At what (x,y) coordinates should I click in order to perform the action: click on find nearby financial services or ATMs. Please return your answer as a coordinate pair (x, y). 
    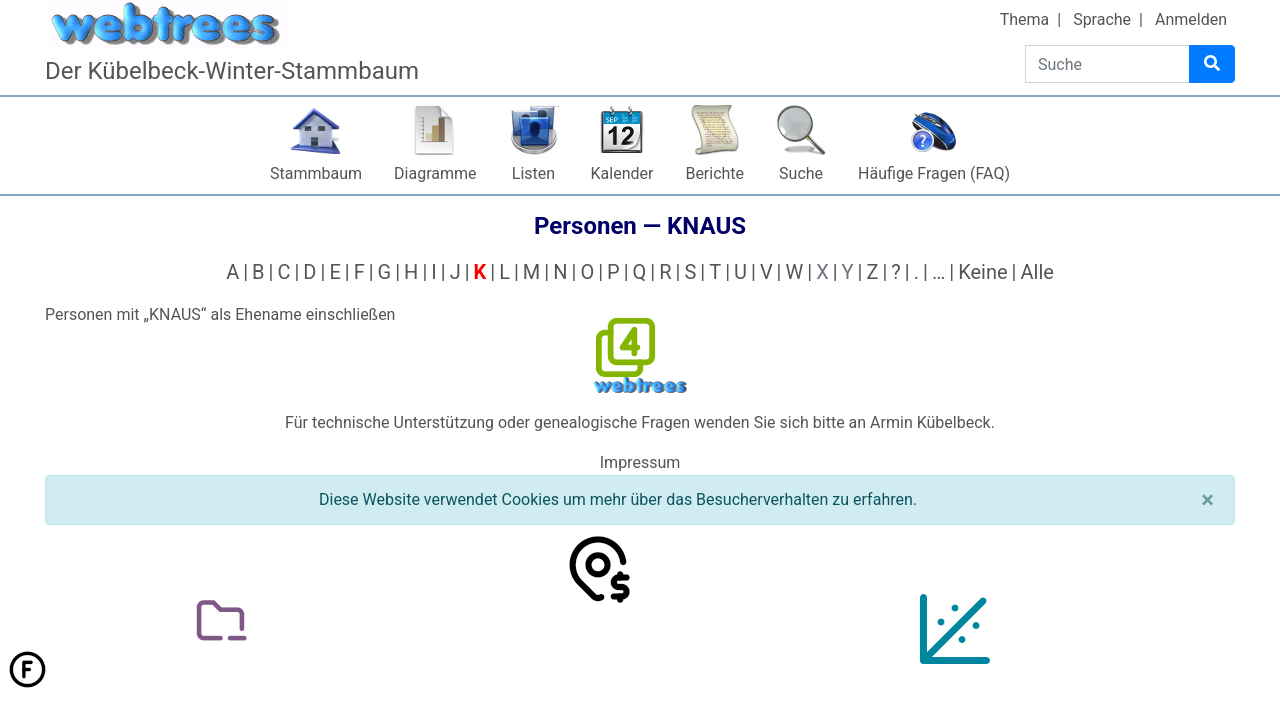
    Looking at the image, I should click on (598, 568).